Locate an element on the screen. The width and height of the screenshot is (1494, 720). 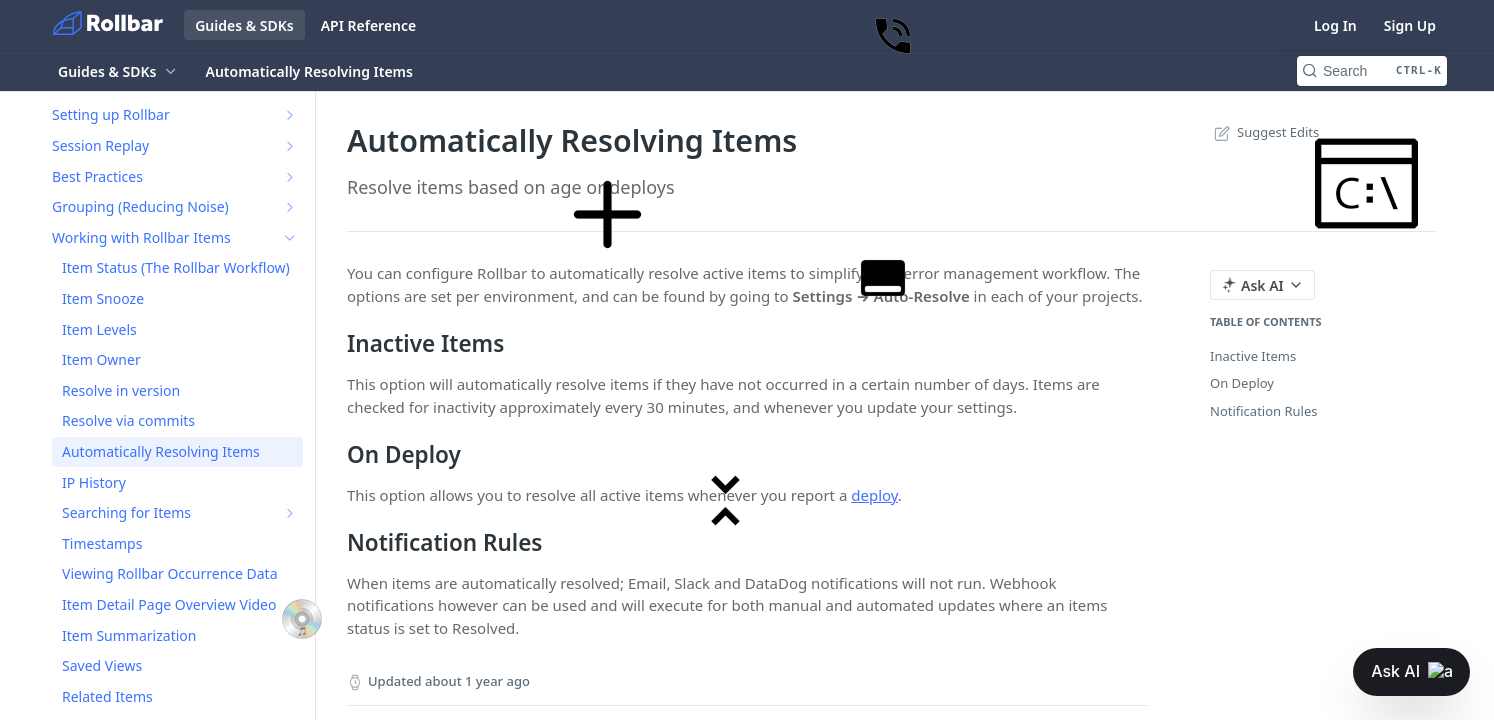
add a new item is located at coordinates (607, 214).